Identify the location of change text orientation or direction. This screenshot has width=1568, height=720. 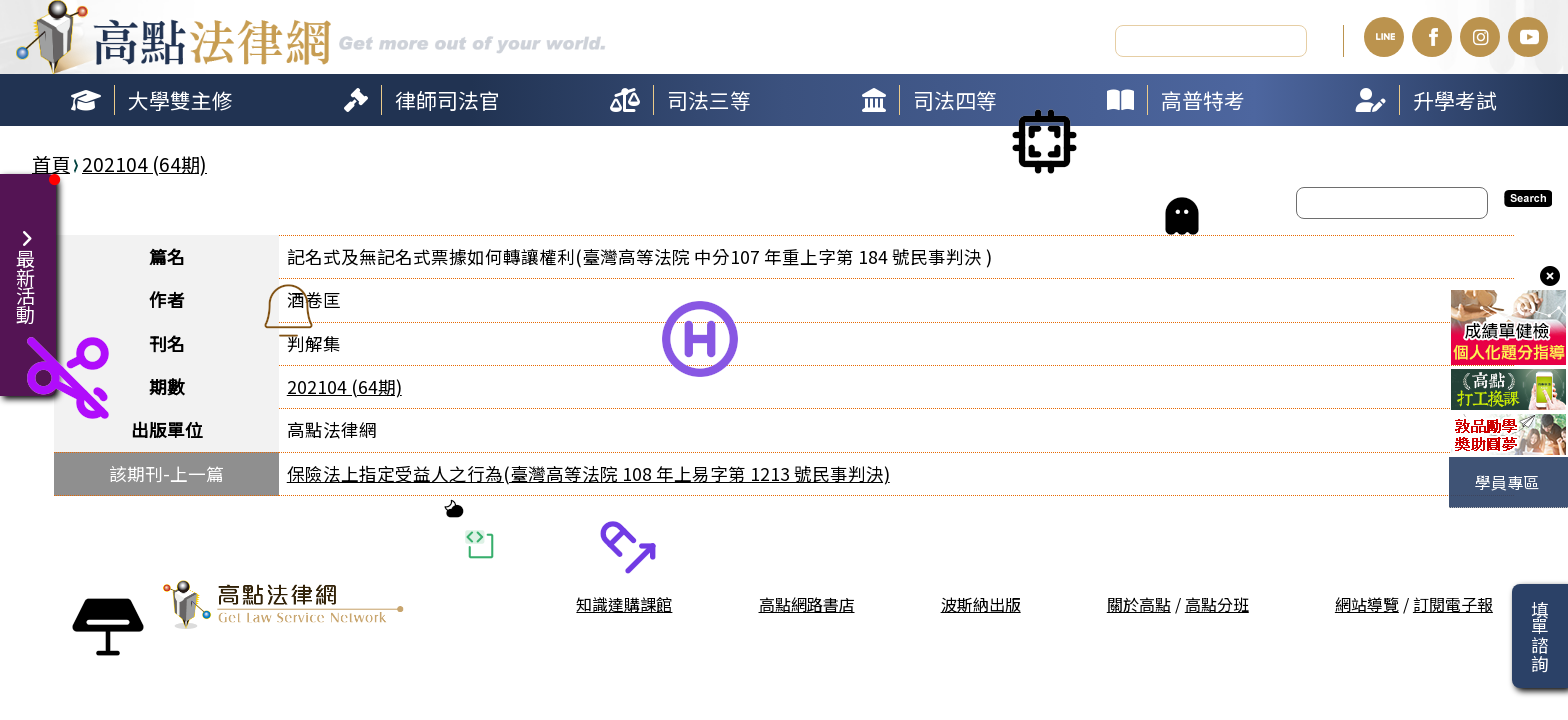
(628, 546).